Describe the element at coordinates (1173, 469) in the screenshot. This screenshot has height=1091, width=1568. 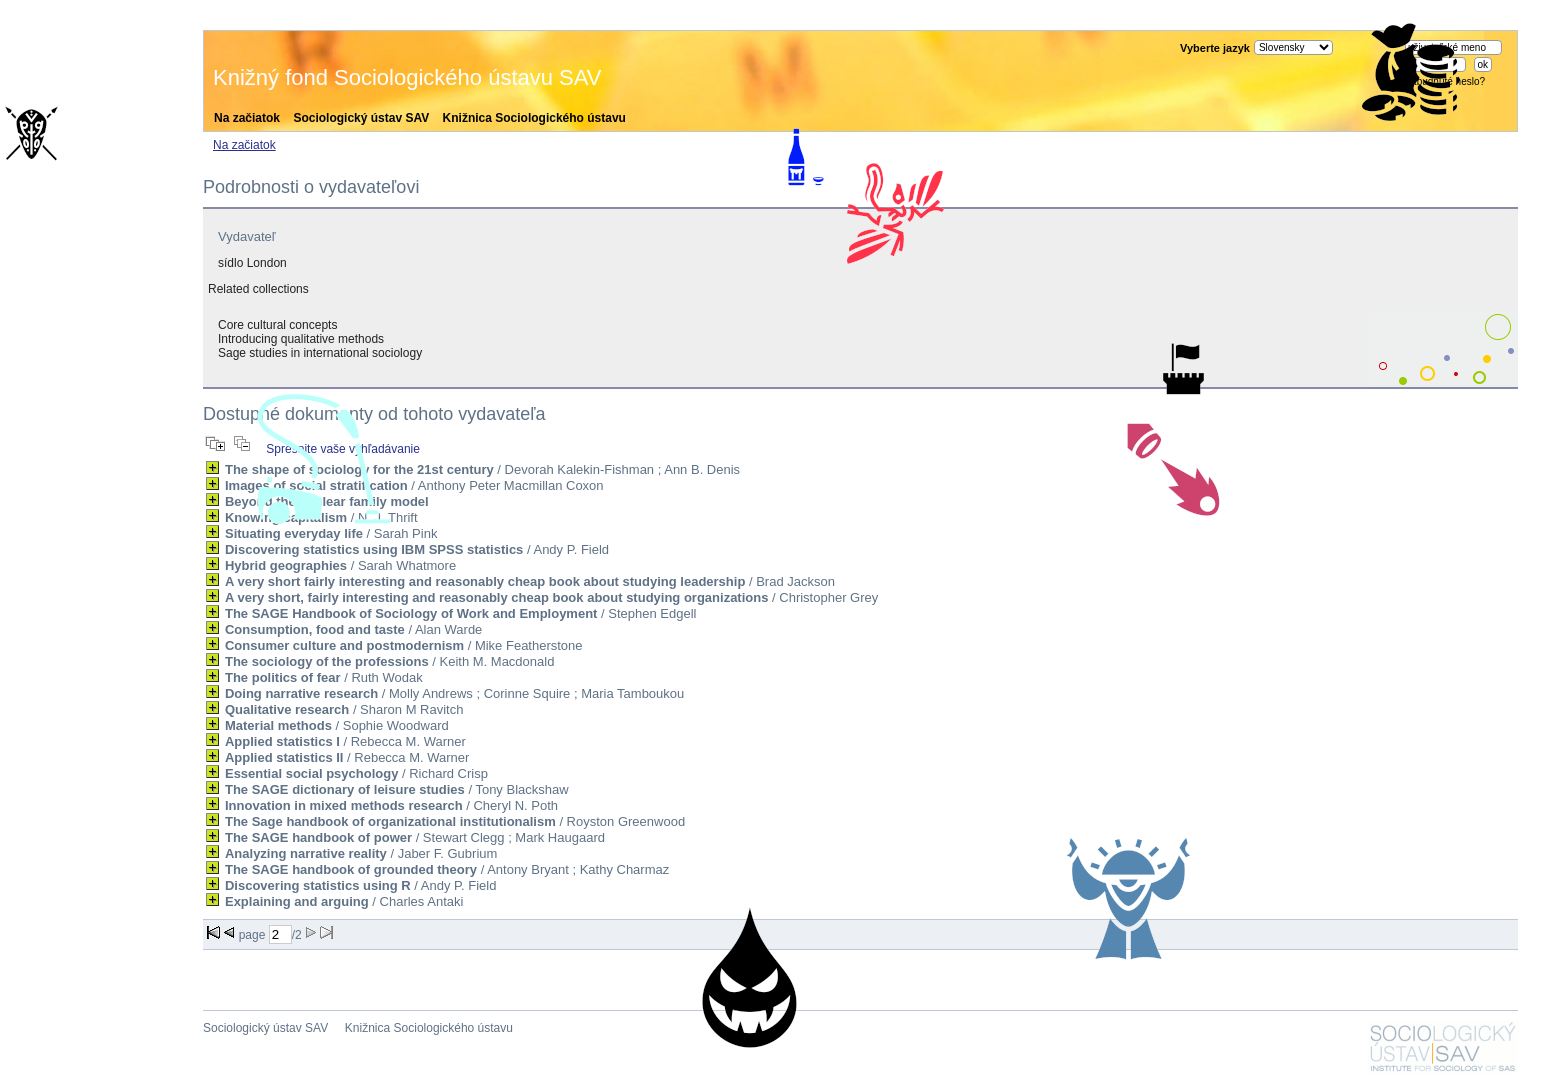
I see `fire projectile or launch attack` at that location.